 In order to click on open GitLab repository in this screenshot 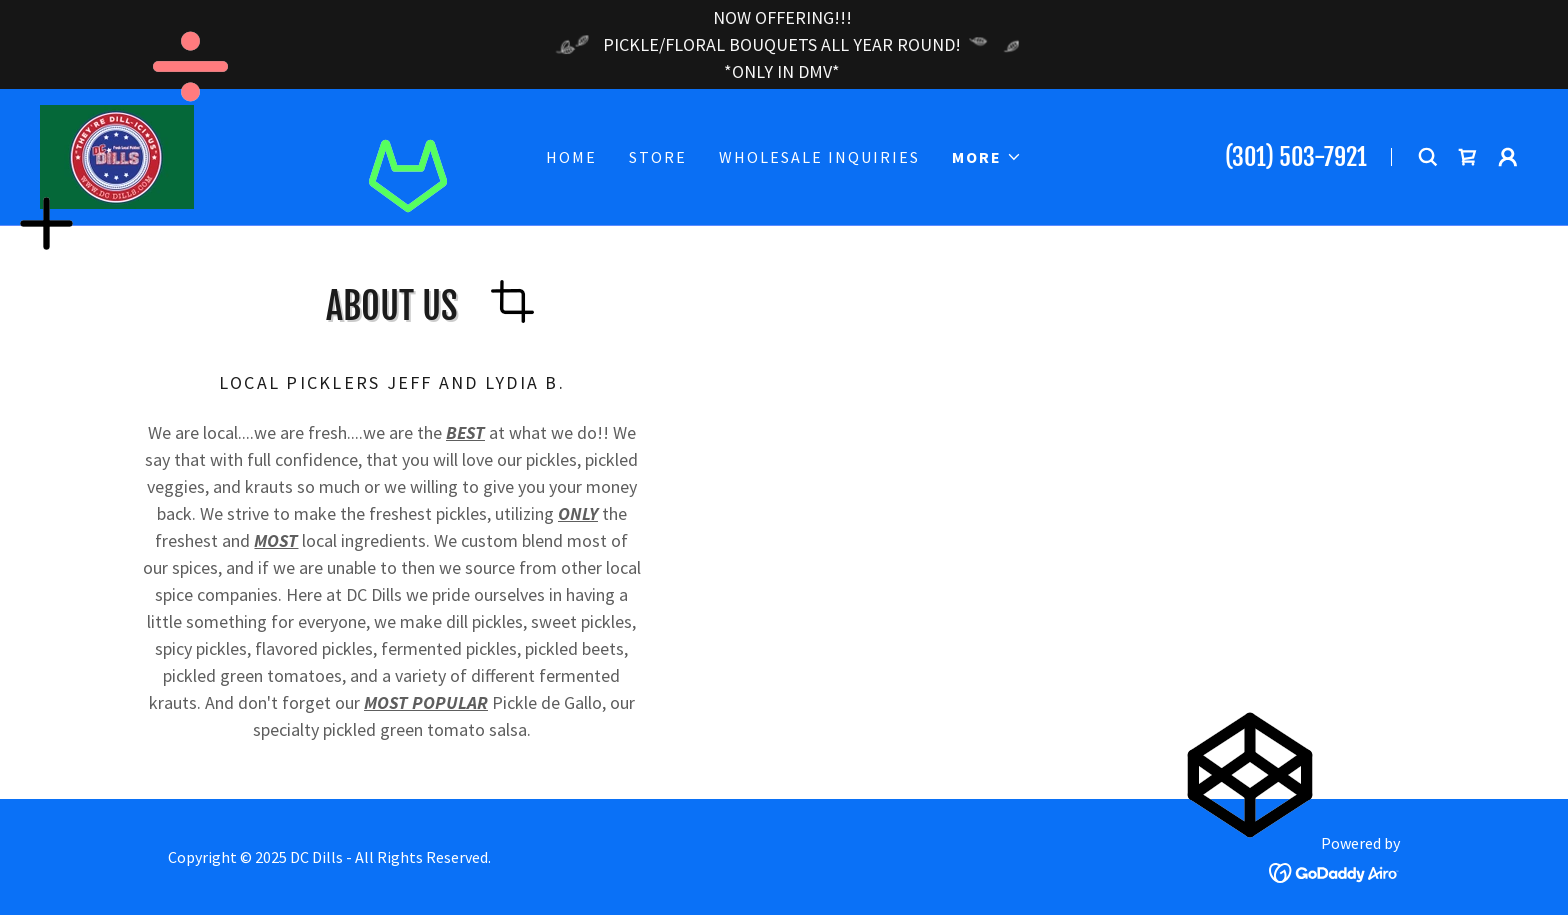, I will do `click(408, 176)`.